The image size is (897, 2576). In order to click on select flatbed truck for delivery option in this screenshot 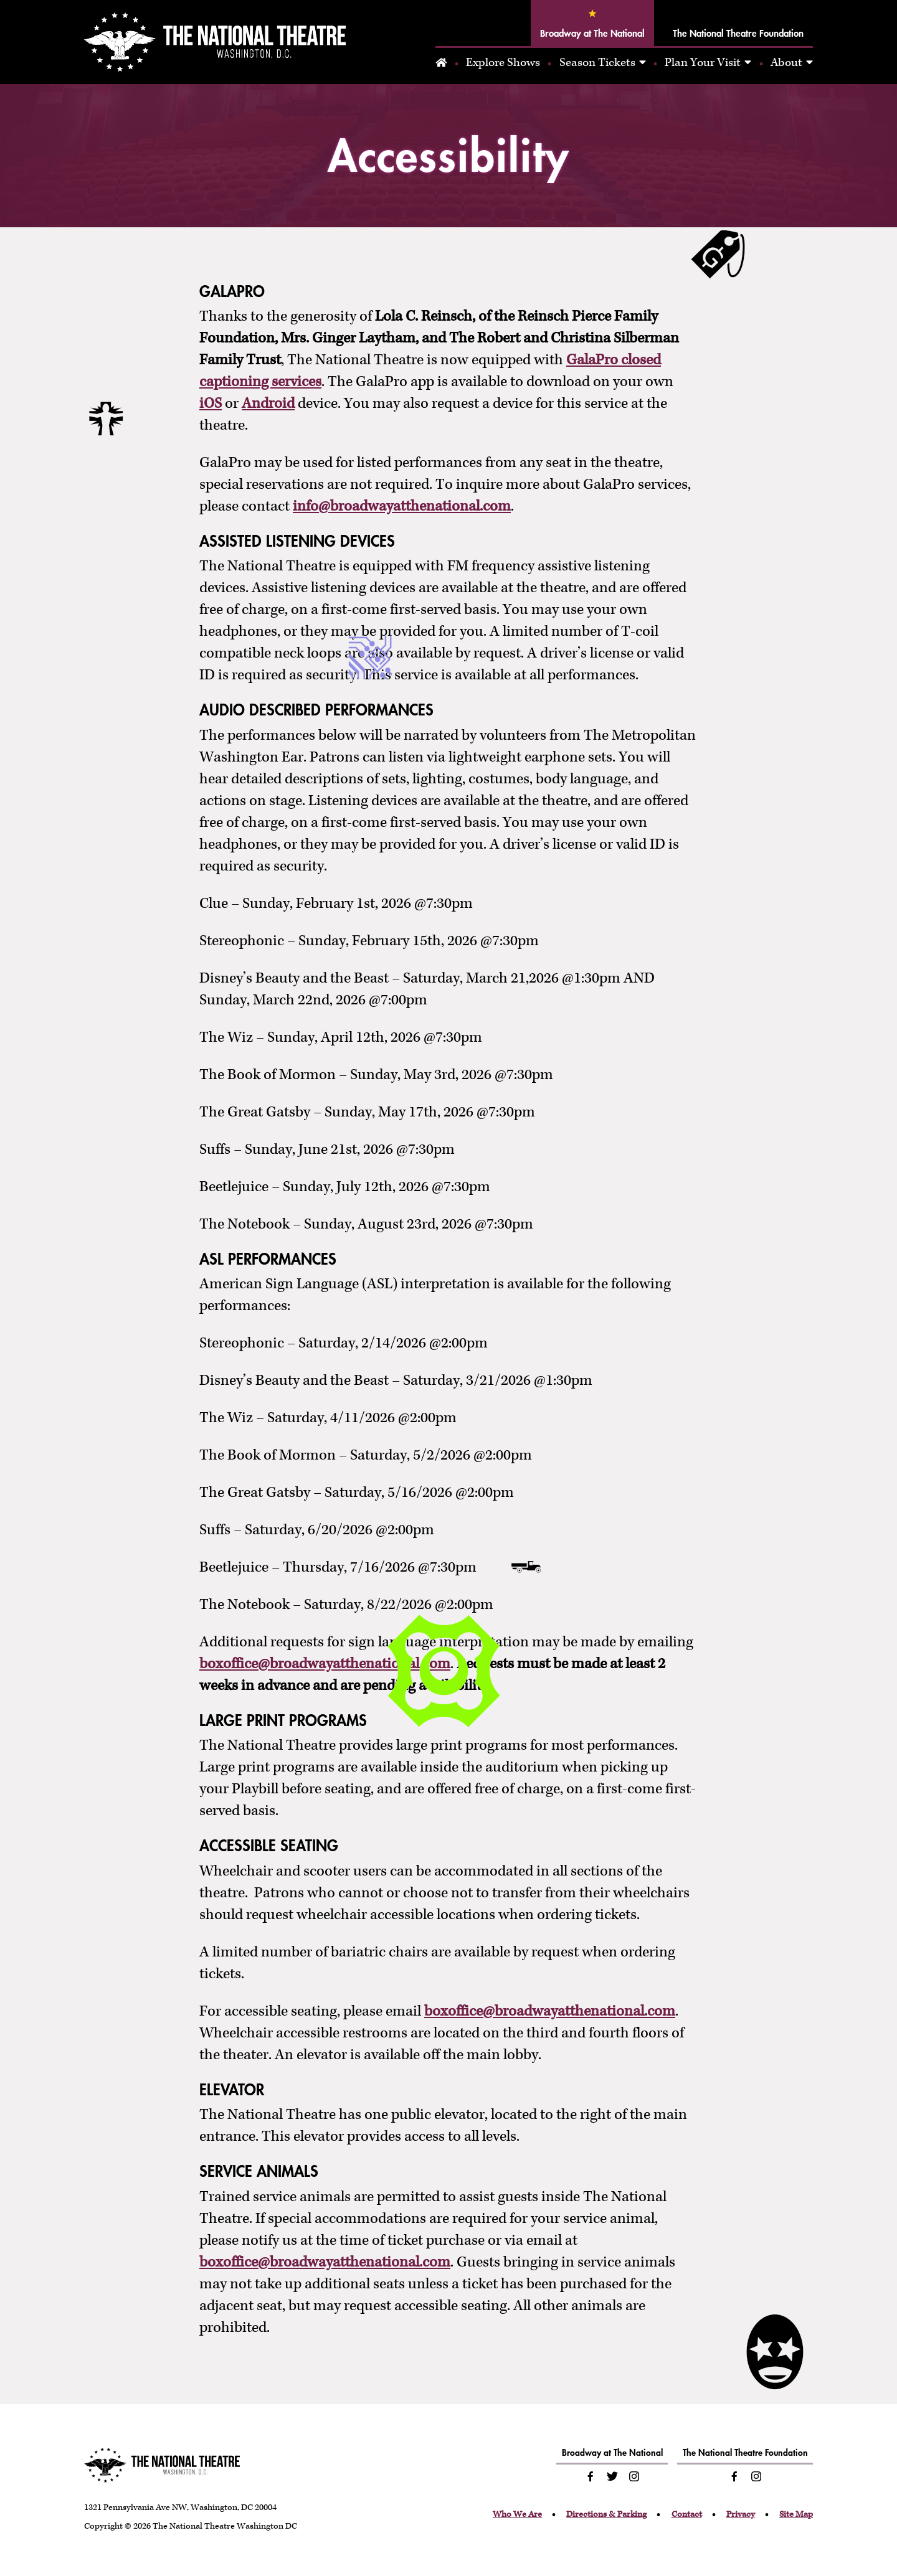, I will do `click(526, 1567)`.